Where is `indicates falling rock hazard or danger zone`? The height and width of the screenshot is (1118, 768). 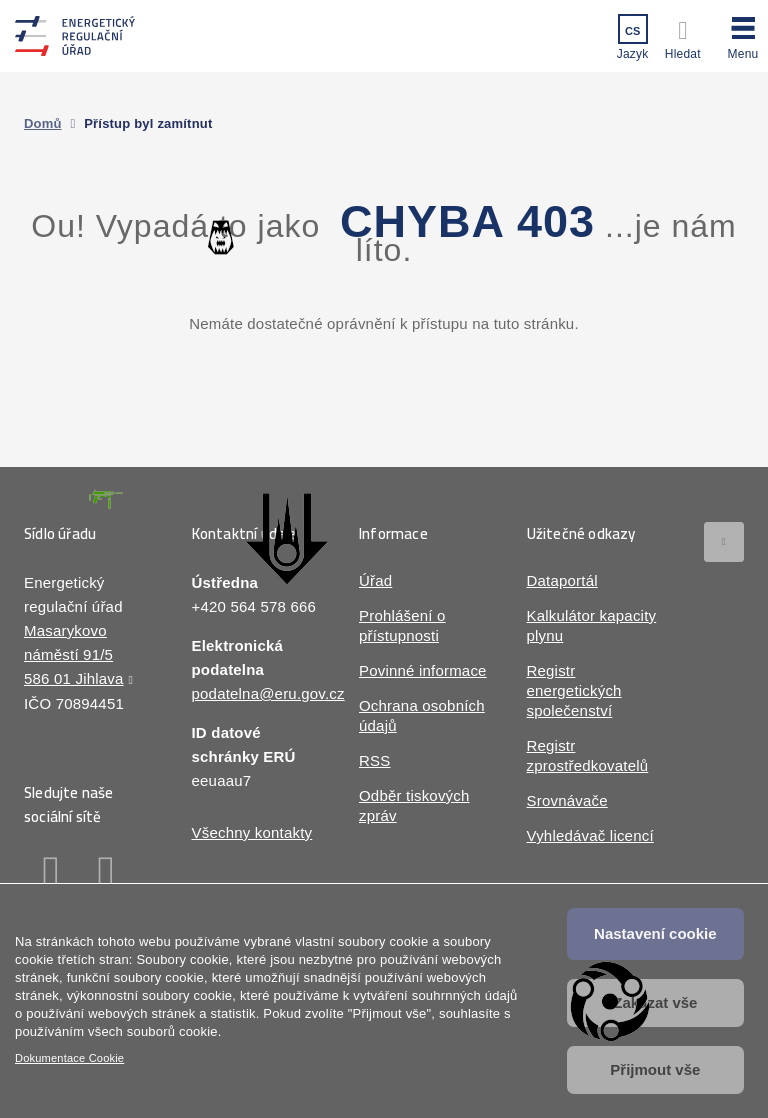
indicates falling rock hazard or danger zone is located at coordinates (287, 539).